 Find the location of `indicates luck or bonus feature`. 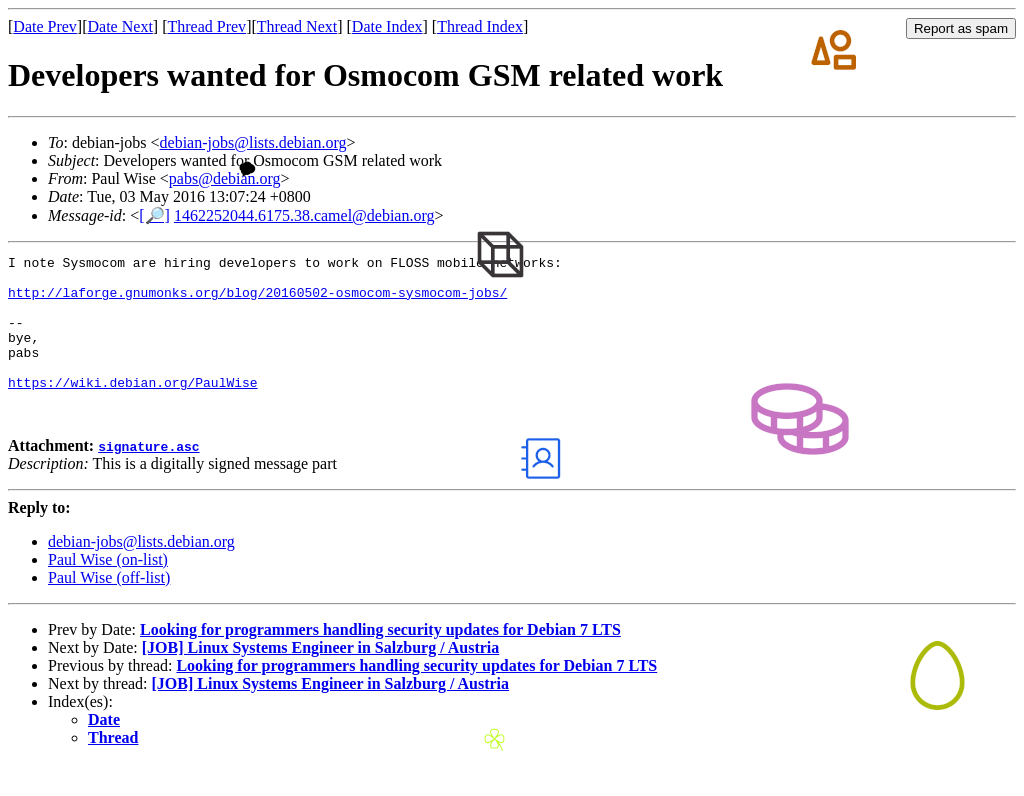

indicates luck or bonus feature is located at coordinates (494, 739).